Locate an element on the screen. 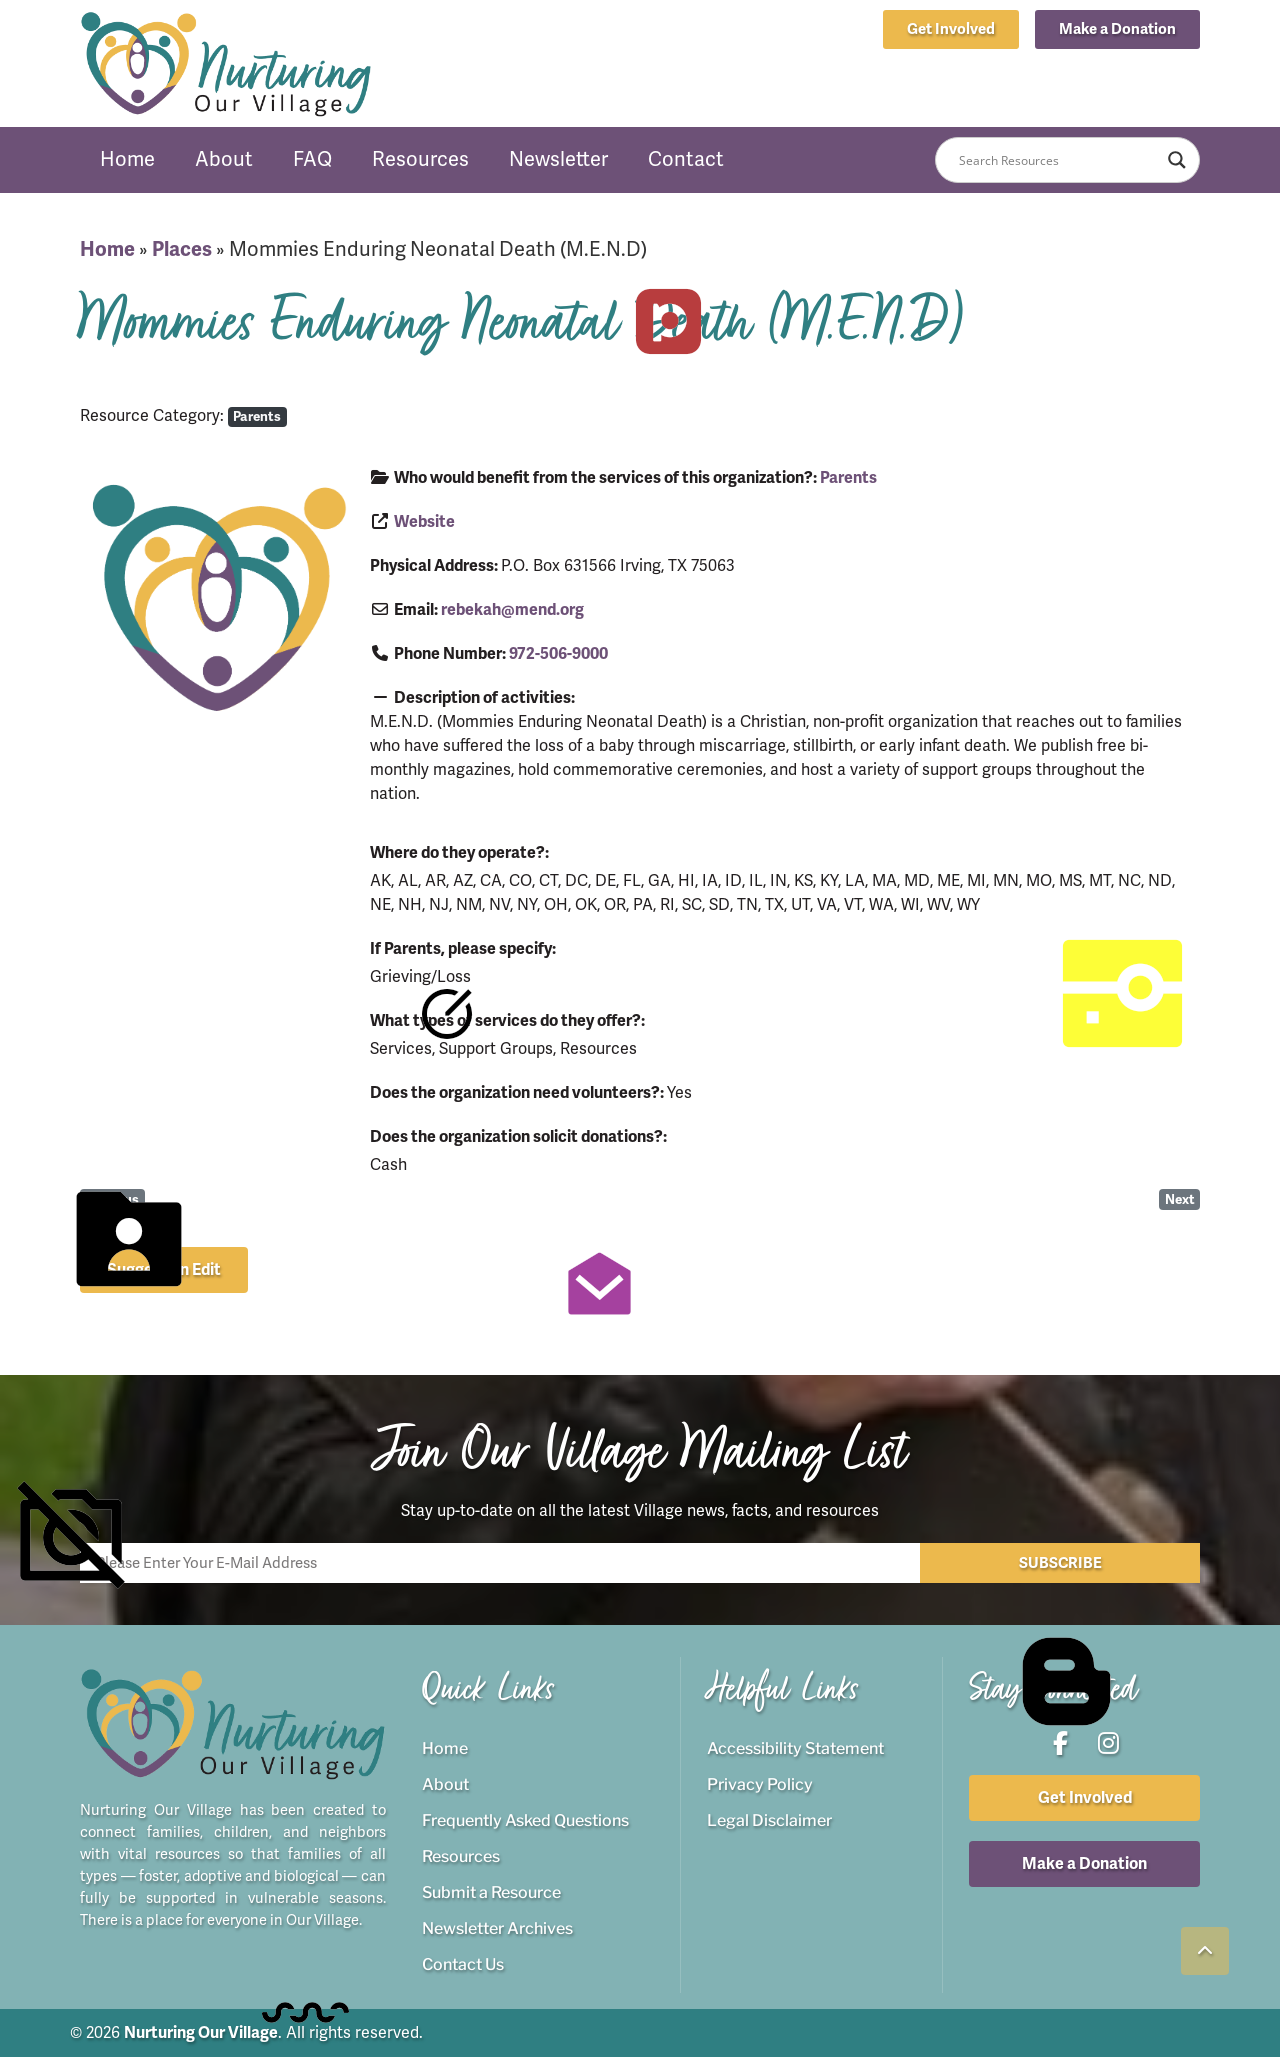  connect to a projector or external display is located at coordinates (1122, 993).